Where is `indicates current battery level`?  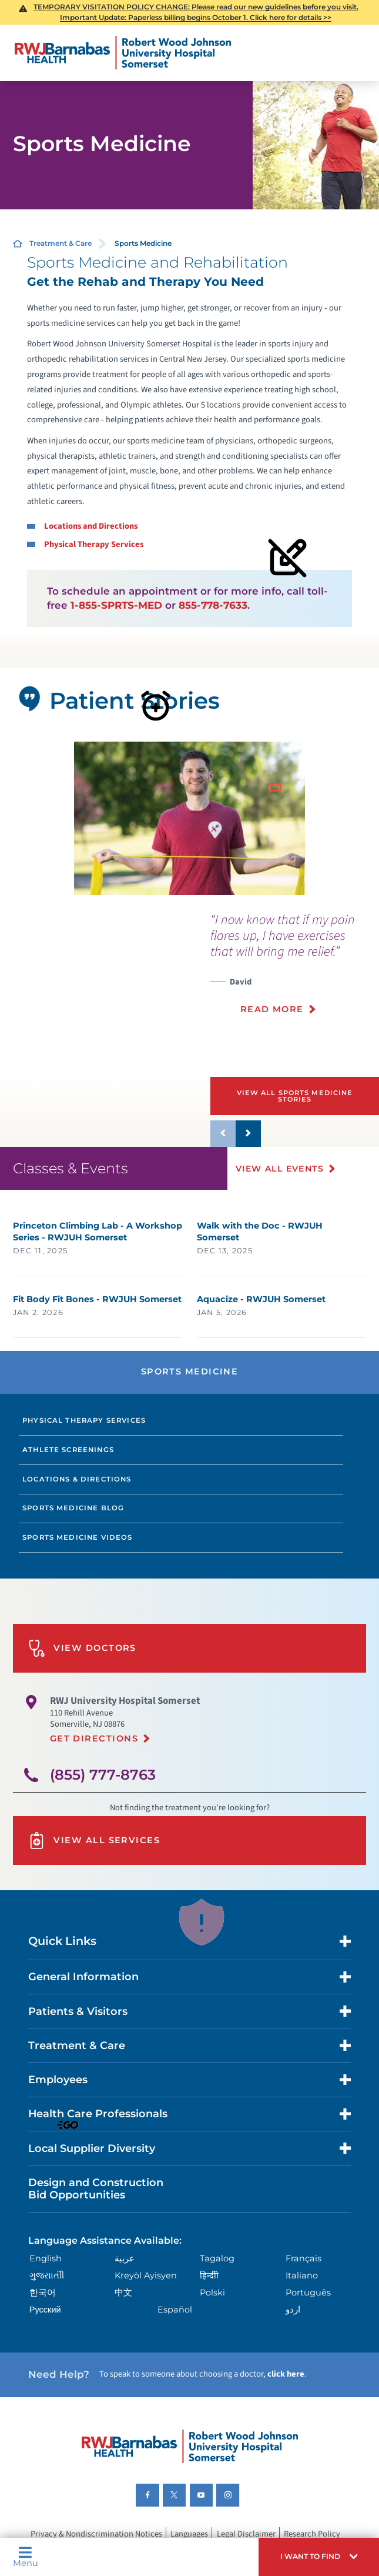 indicates current battery level is located at coordinates (276, 788).